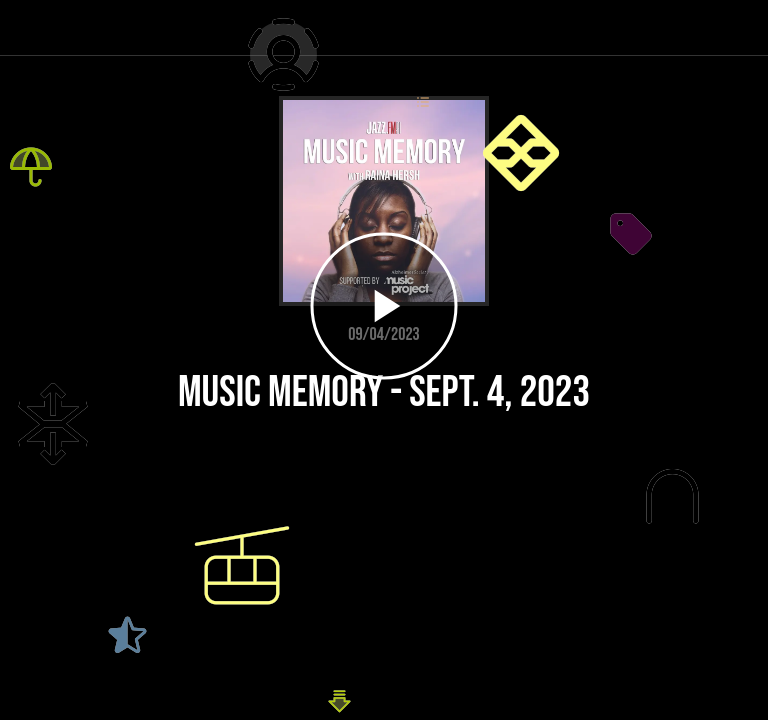 The image size is (768, 720). Describe the element at coordinates (672, 497) in the screenshot. I see `indicates a set intersection operation` at that location.